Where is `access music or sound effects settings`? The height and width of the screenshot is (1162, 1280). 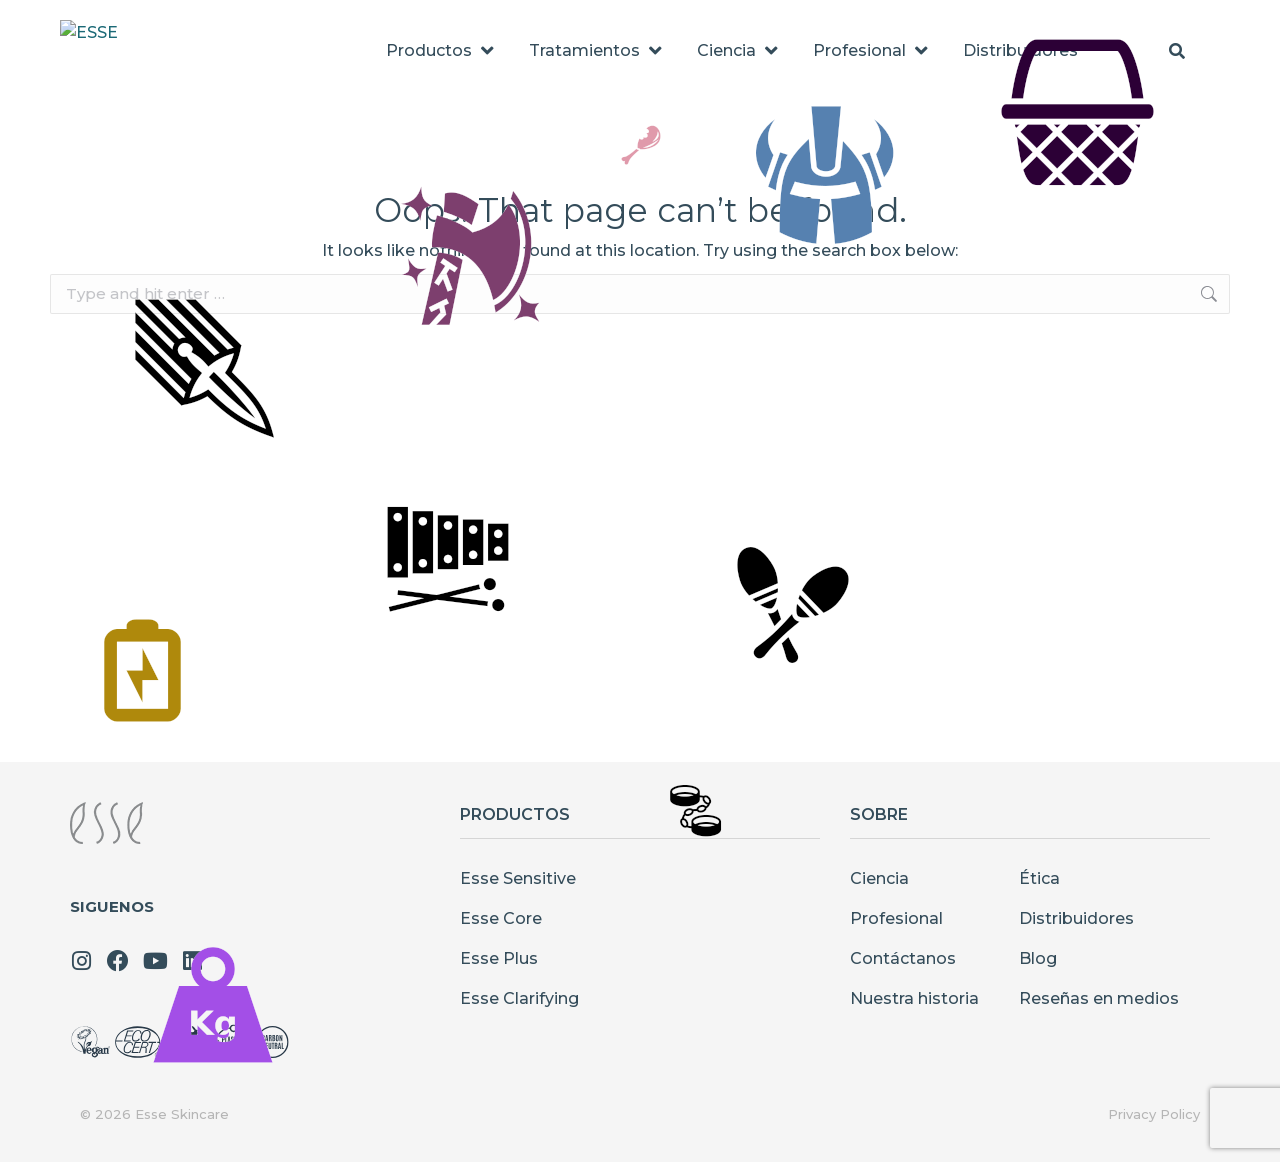 access music or sound effects settings is located at coordinates (793, 605).